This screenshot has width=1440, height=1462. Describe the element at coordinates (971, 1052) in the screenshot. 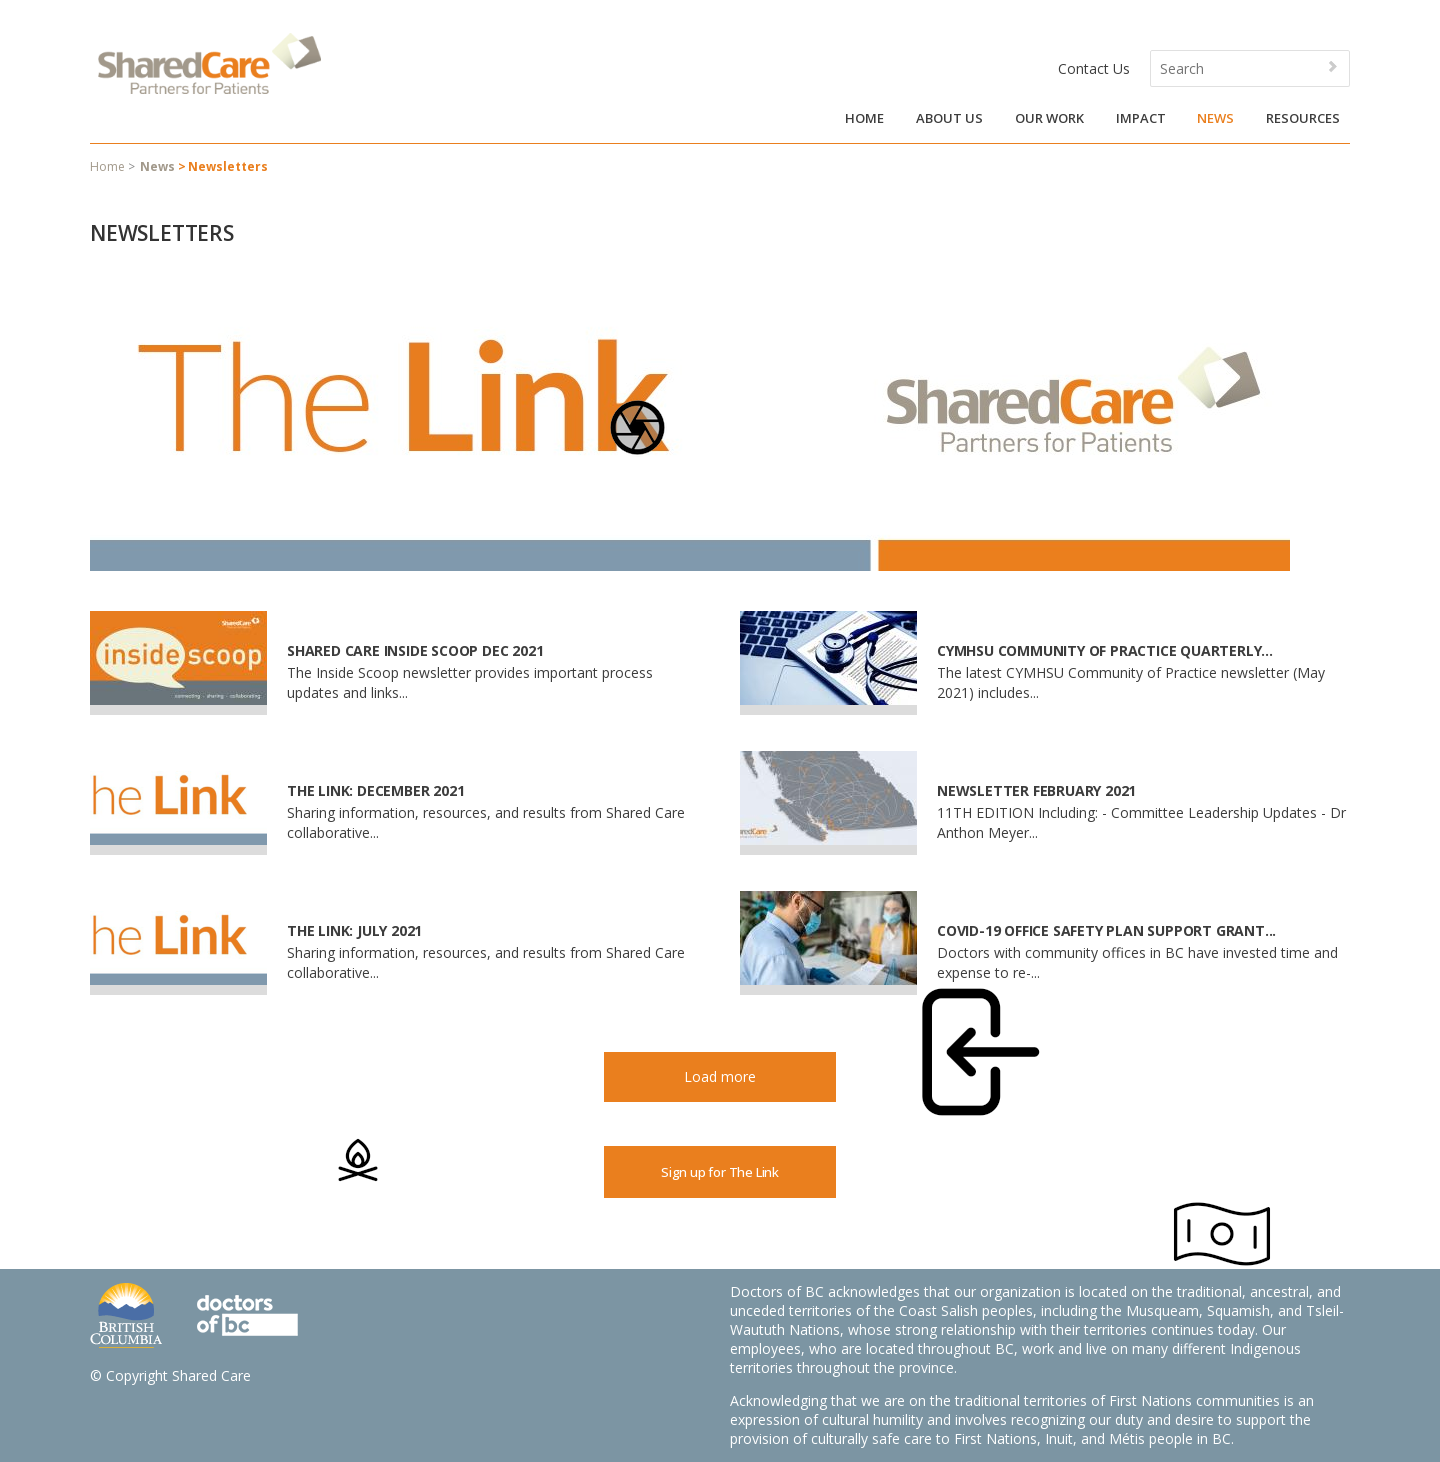

I see `log out of your account` at that location.